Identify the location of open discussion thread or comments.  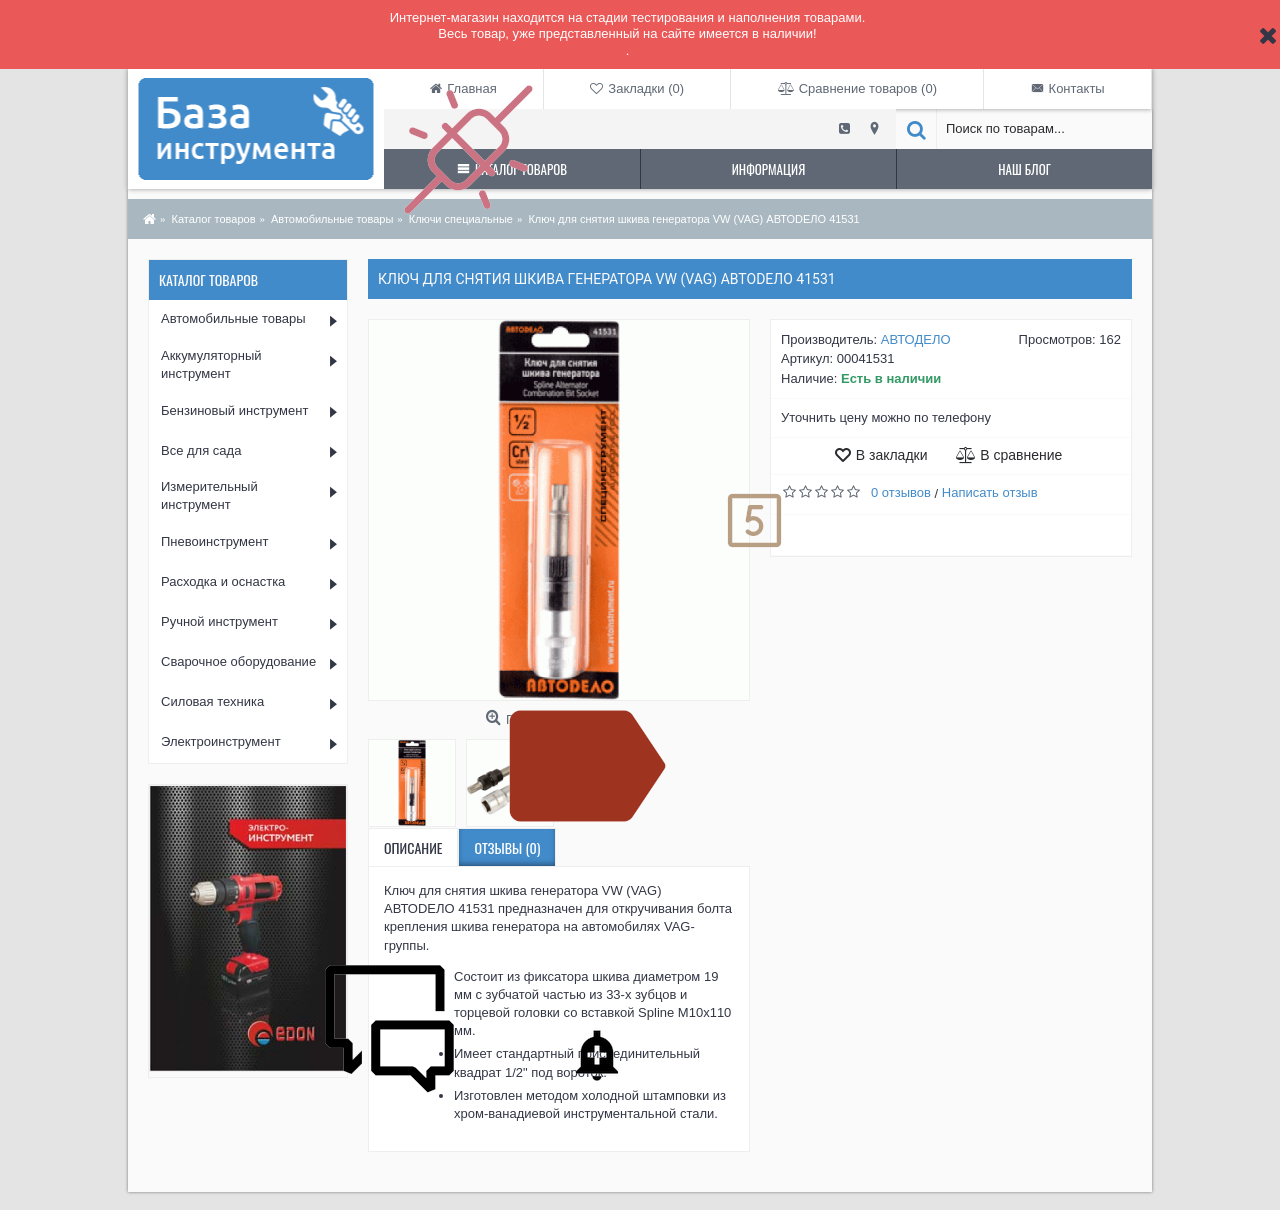
(389, 1029).